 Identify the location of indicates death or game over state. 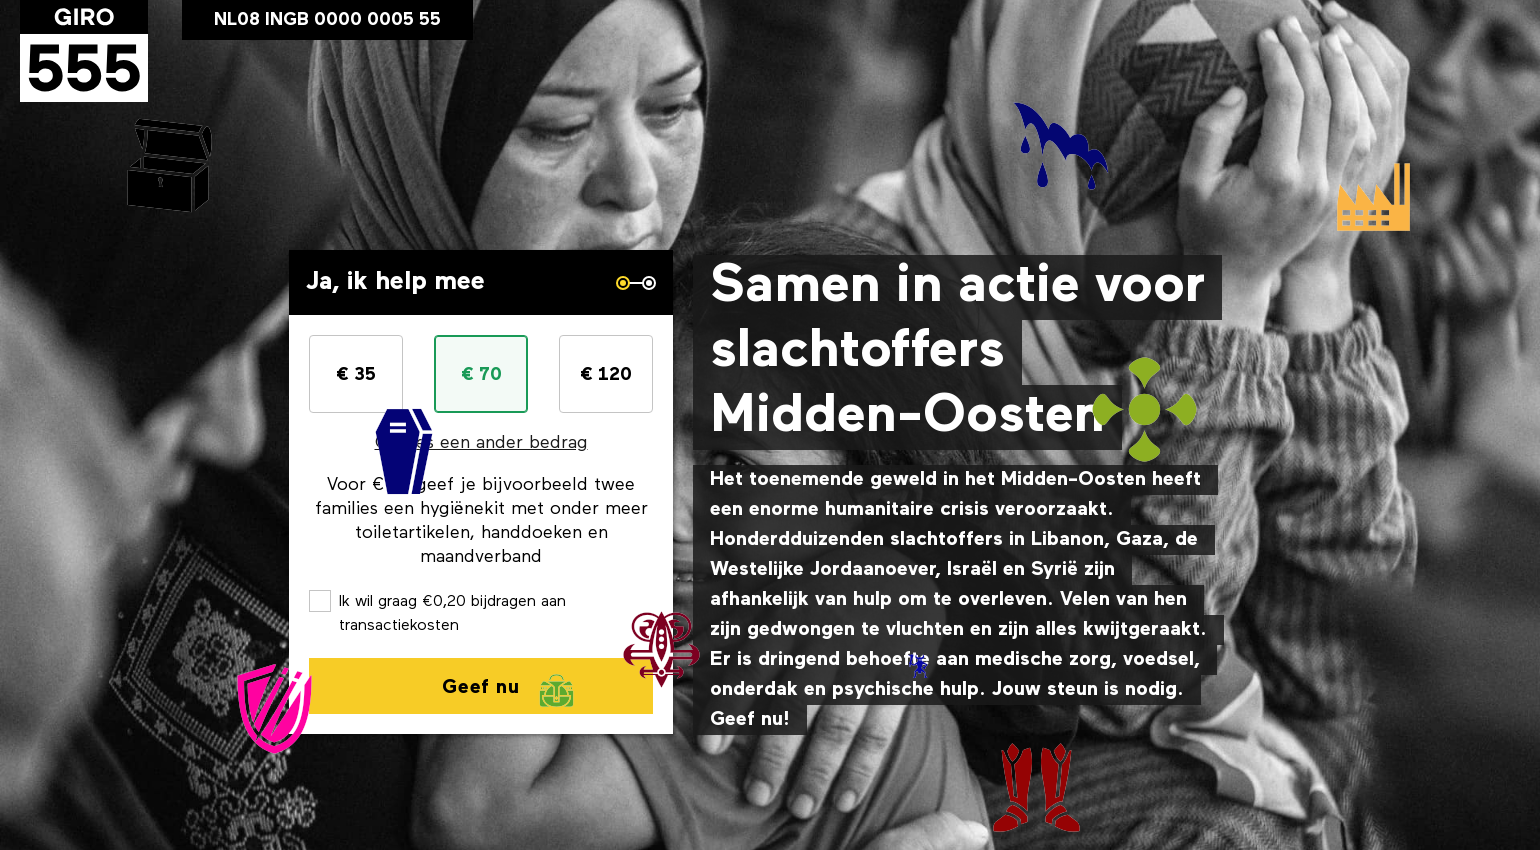
(402, 451).